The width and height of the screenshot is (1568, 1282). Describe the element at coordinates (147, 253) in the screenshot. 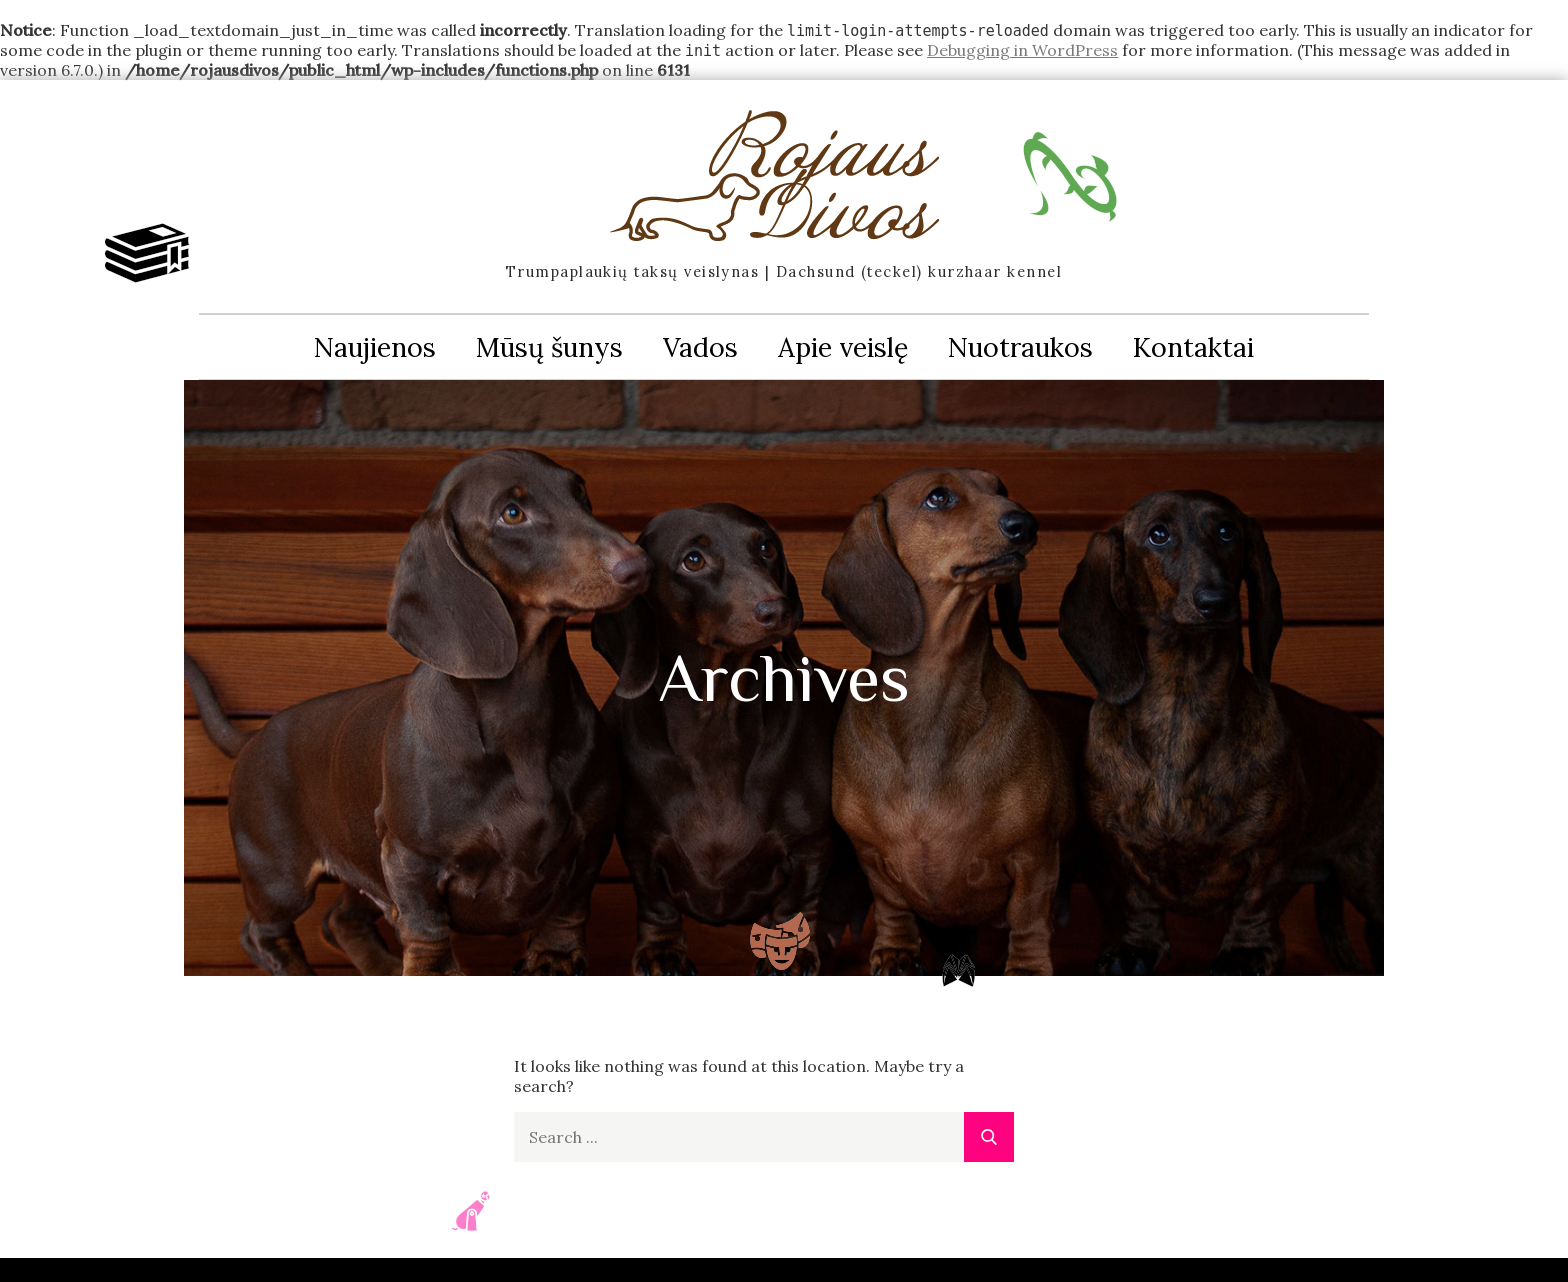

I see `access your library or book collection` at that location.